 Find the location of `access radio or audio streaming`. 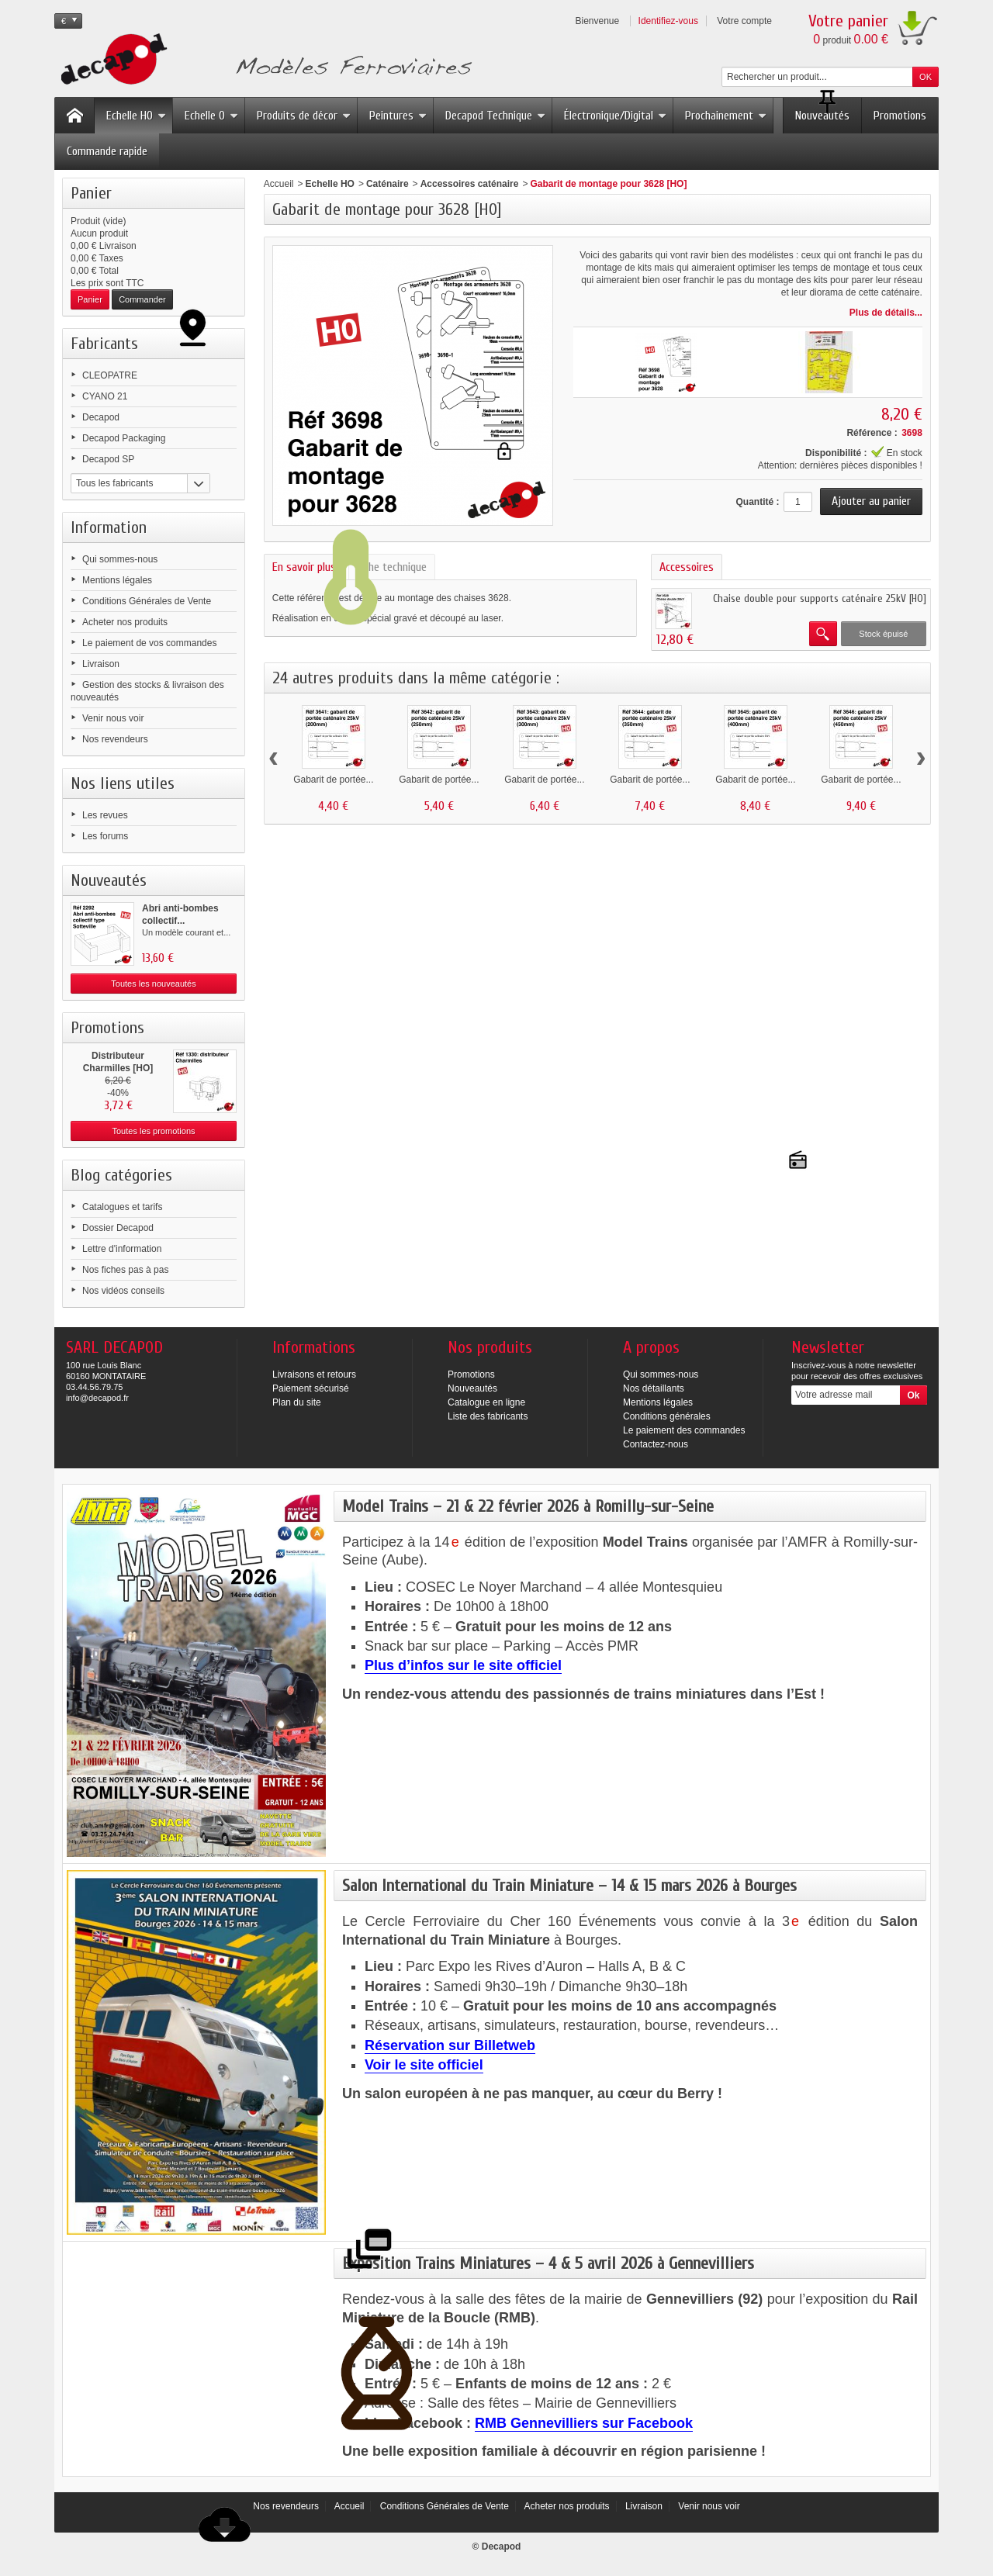

access radio or audio streaming is located at coordinates (798, 1160).